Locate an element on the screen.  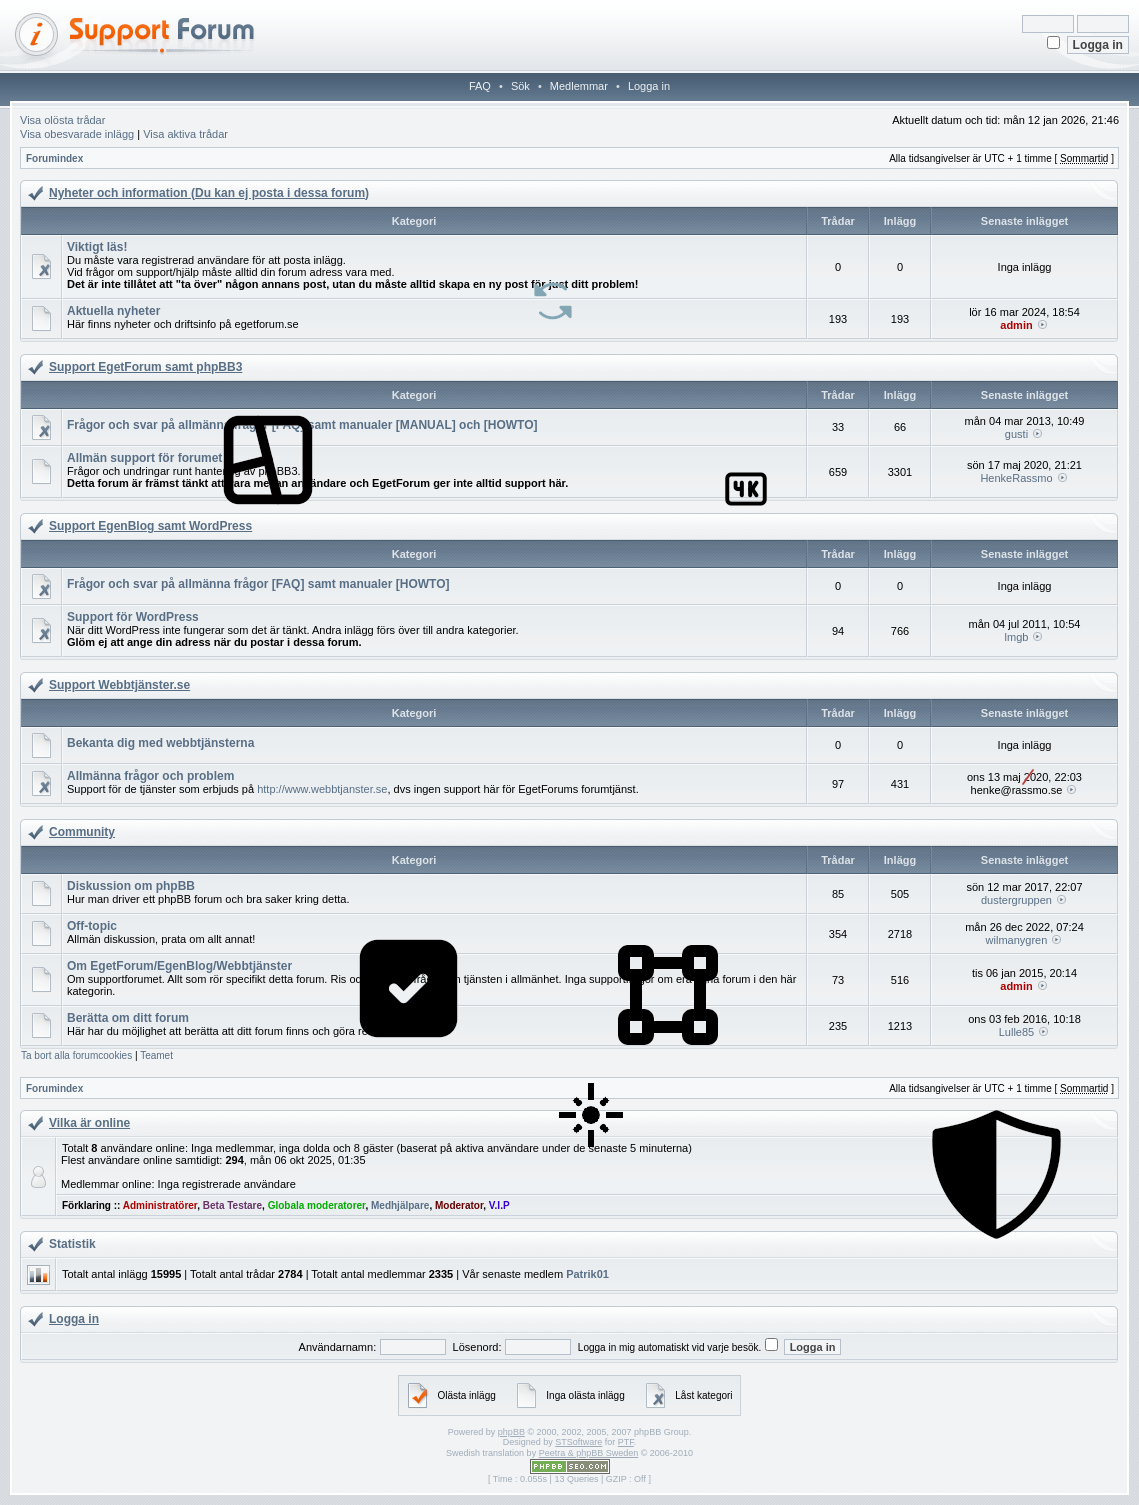
adjust selection or crop boundaries is located at coordinates (668, 995).